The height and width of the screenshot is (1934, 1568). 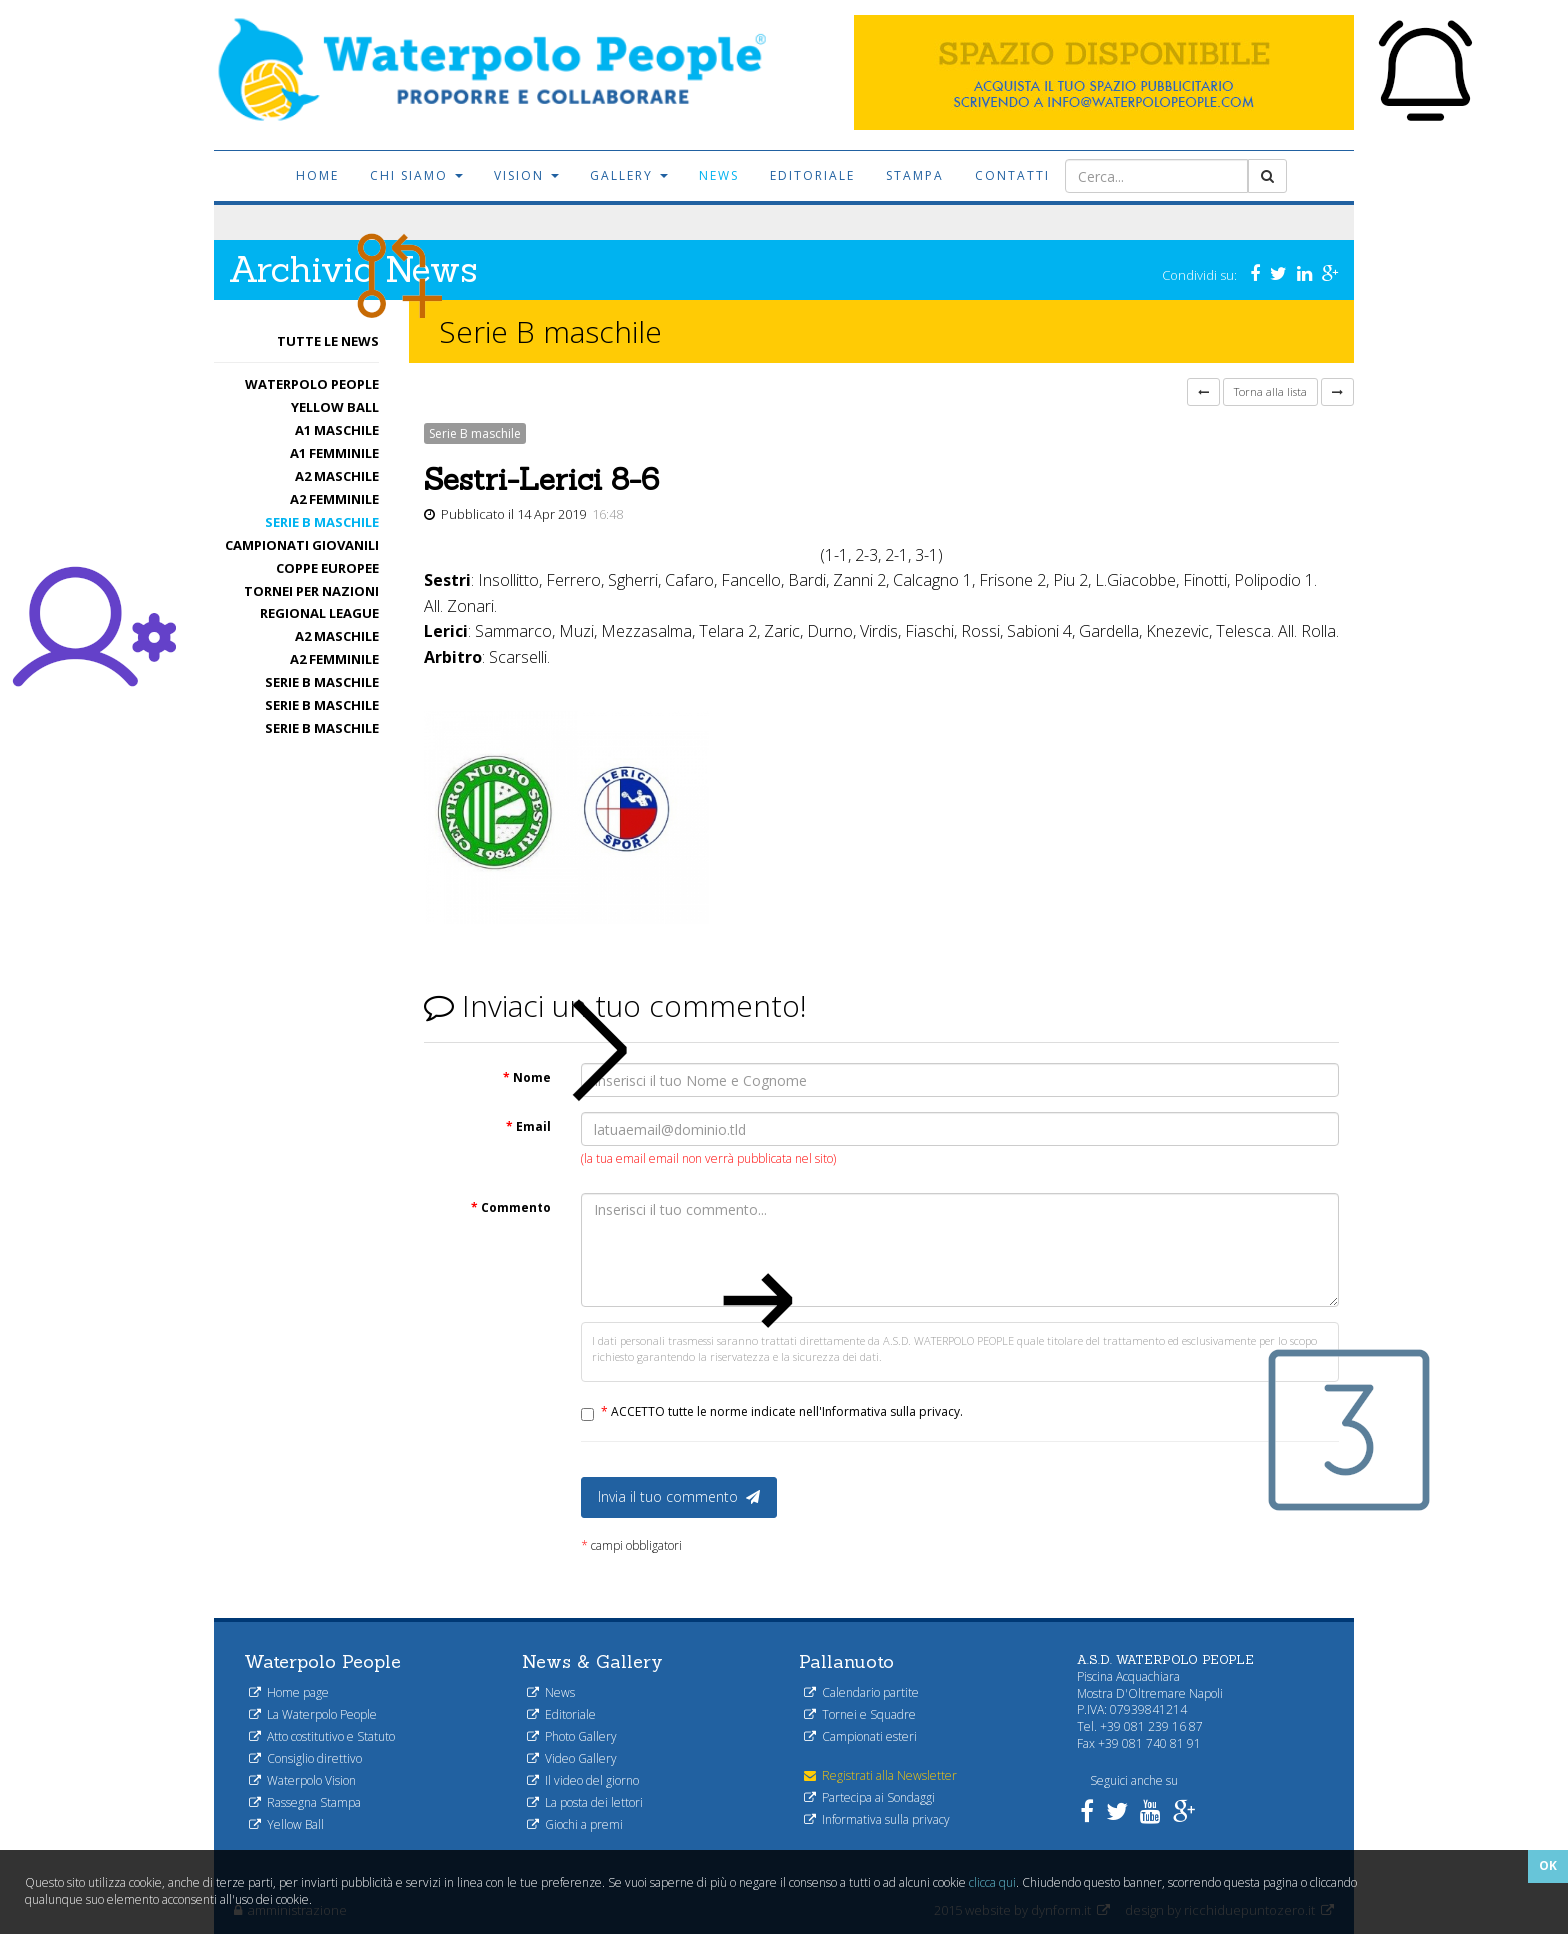 I want to click on indicates new notifications or alerts, so click(x=1425, y=72).